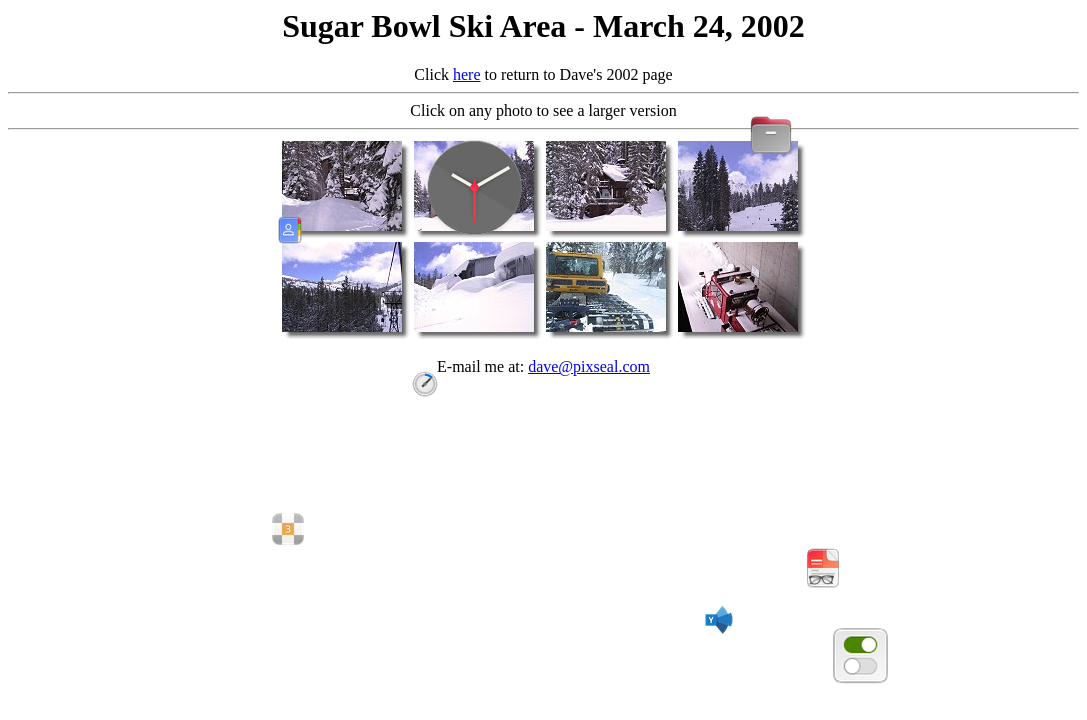 Image resolution: width=1087 pixels, height=720 pixels. I want to click on open ksudoku puzzle game, so click(288, 529).